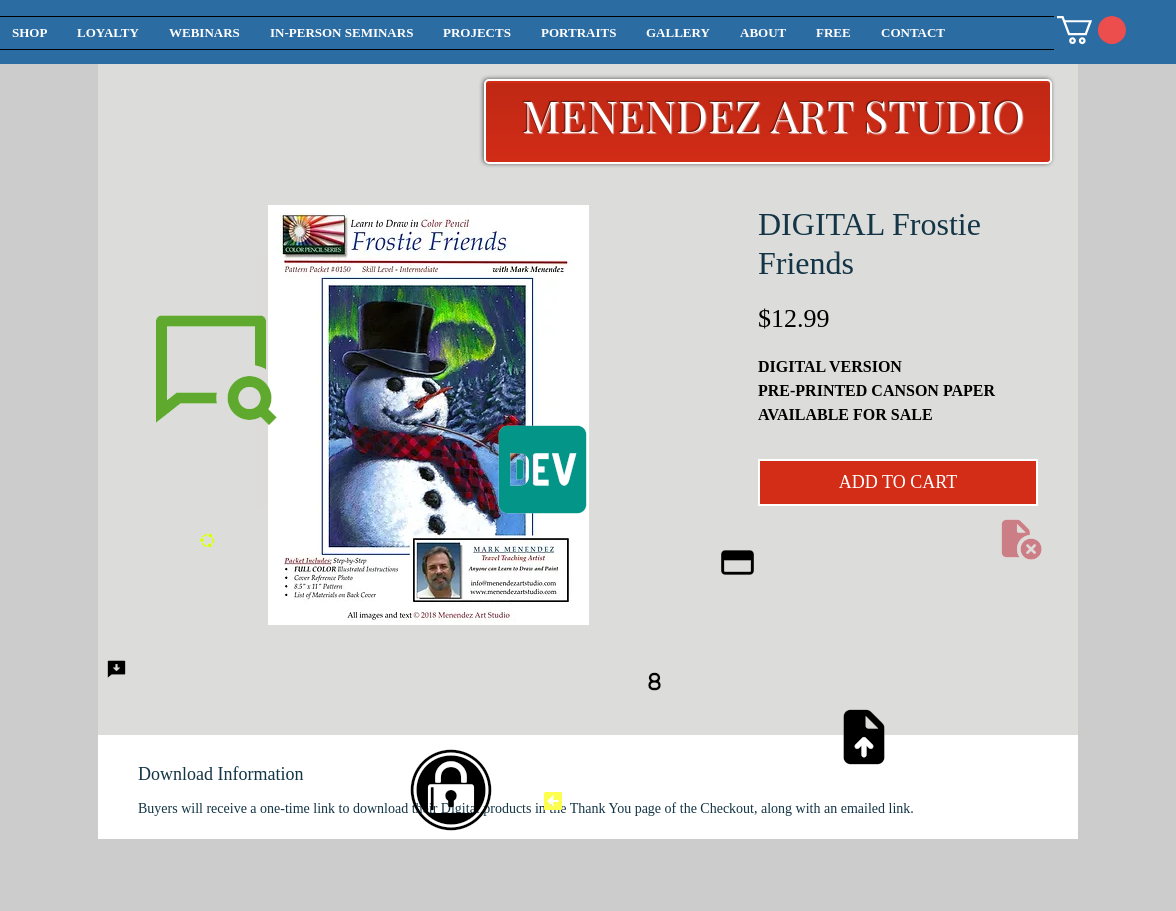  What do you see at coordinates (207, 540) in the screenshot?
I see `ubuntu operating system logo` at bounding box center [207, 540].